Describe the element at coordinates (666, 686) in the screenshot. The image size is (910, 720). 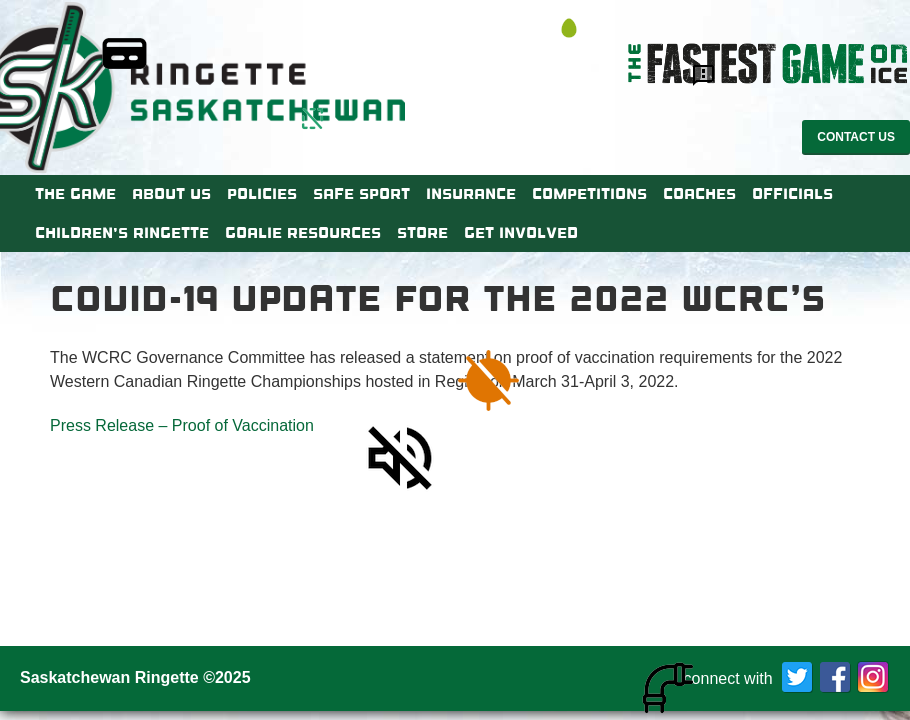
I see `plumbing or pipe system settings` at that location.